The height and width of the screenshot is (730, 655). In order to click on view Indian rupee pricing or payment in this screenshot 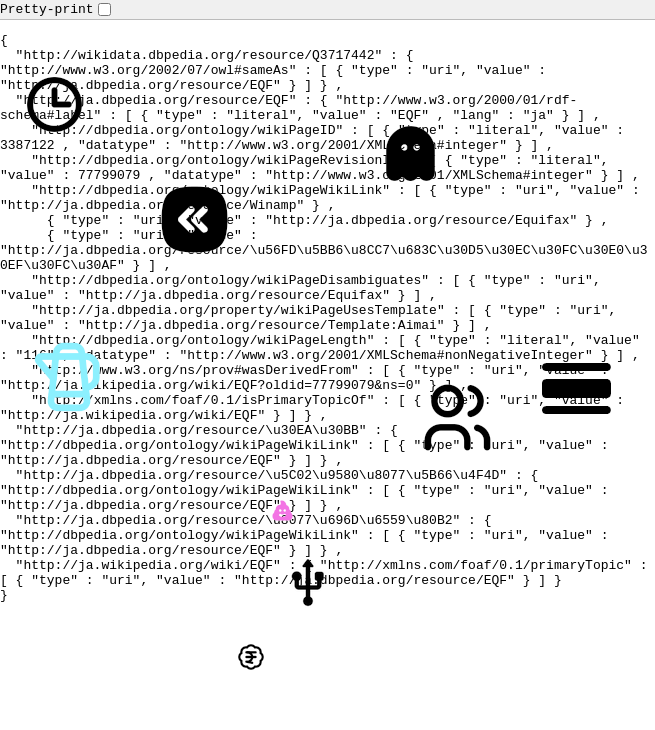, I will do `click(251, 657)`.